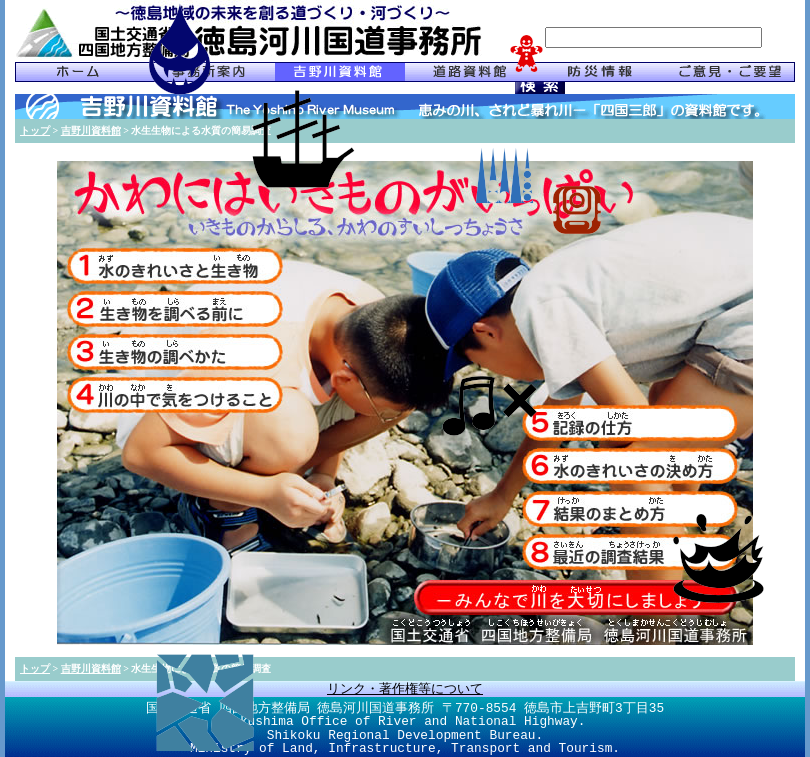  Describe the element at coordinates (302, 141) in the screenshot. I see `access naval or ship-related game content` at that location.